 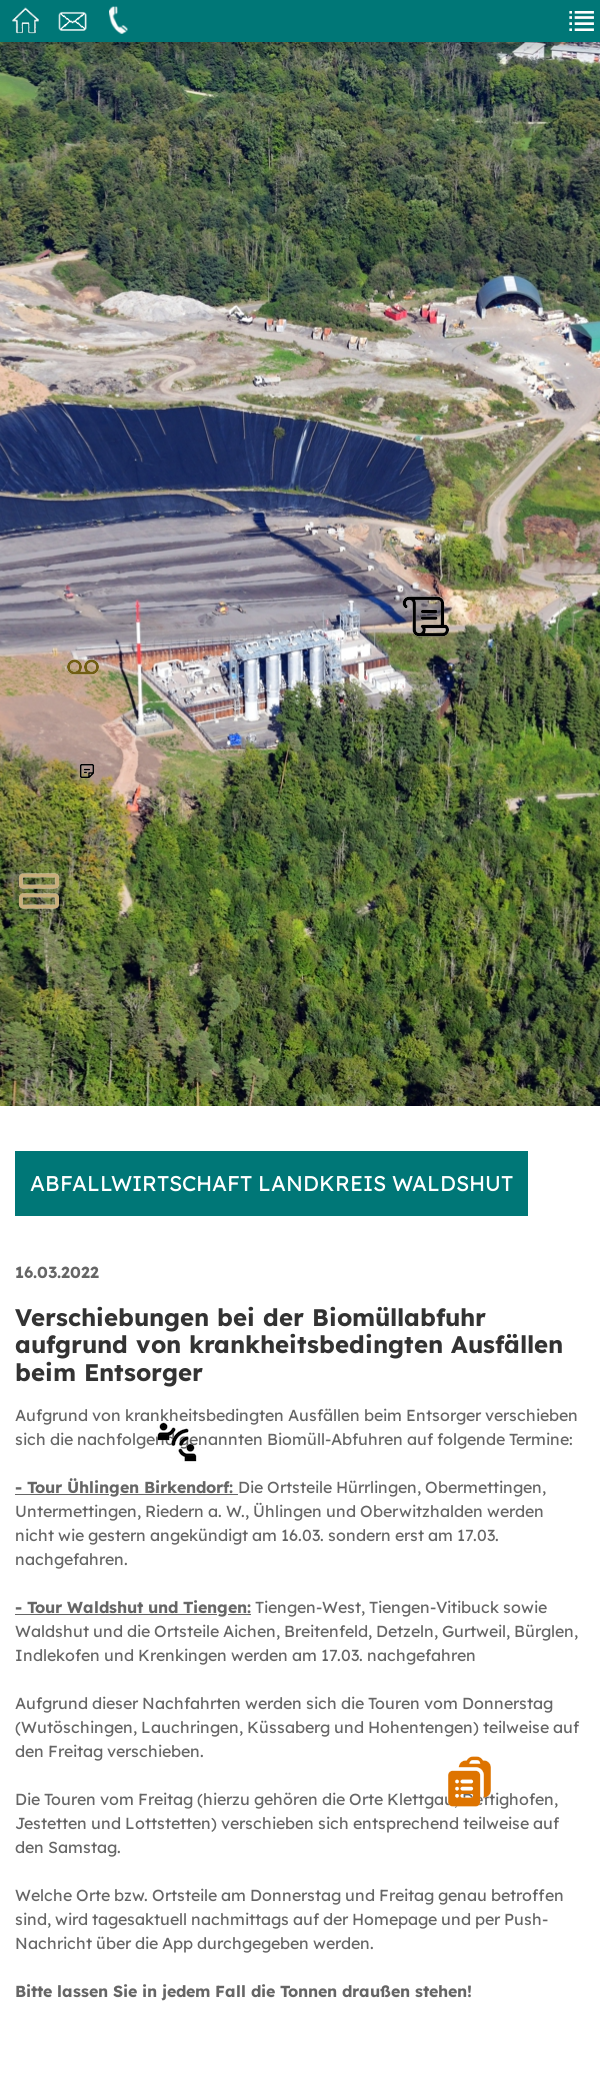 I want to click on connect with others remotely or contactlessly, so click(x=177, y=1442).